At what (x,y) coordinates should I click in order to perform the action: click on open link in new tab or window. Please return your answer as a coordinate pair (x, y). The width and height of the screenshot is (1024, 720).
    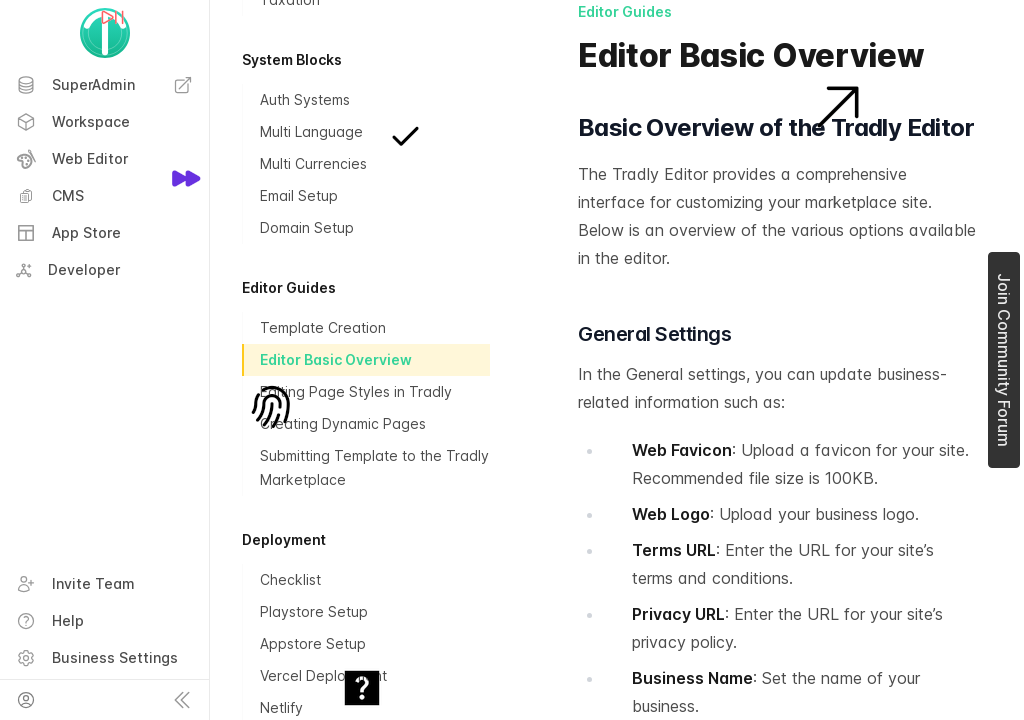
    Looking at the image, I should click on (838, 107).